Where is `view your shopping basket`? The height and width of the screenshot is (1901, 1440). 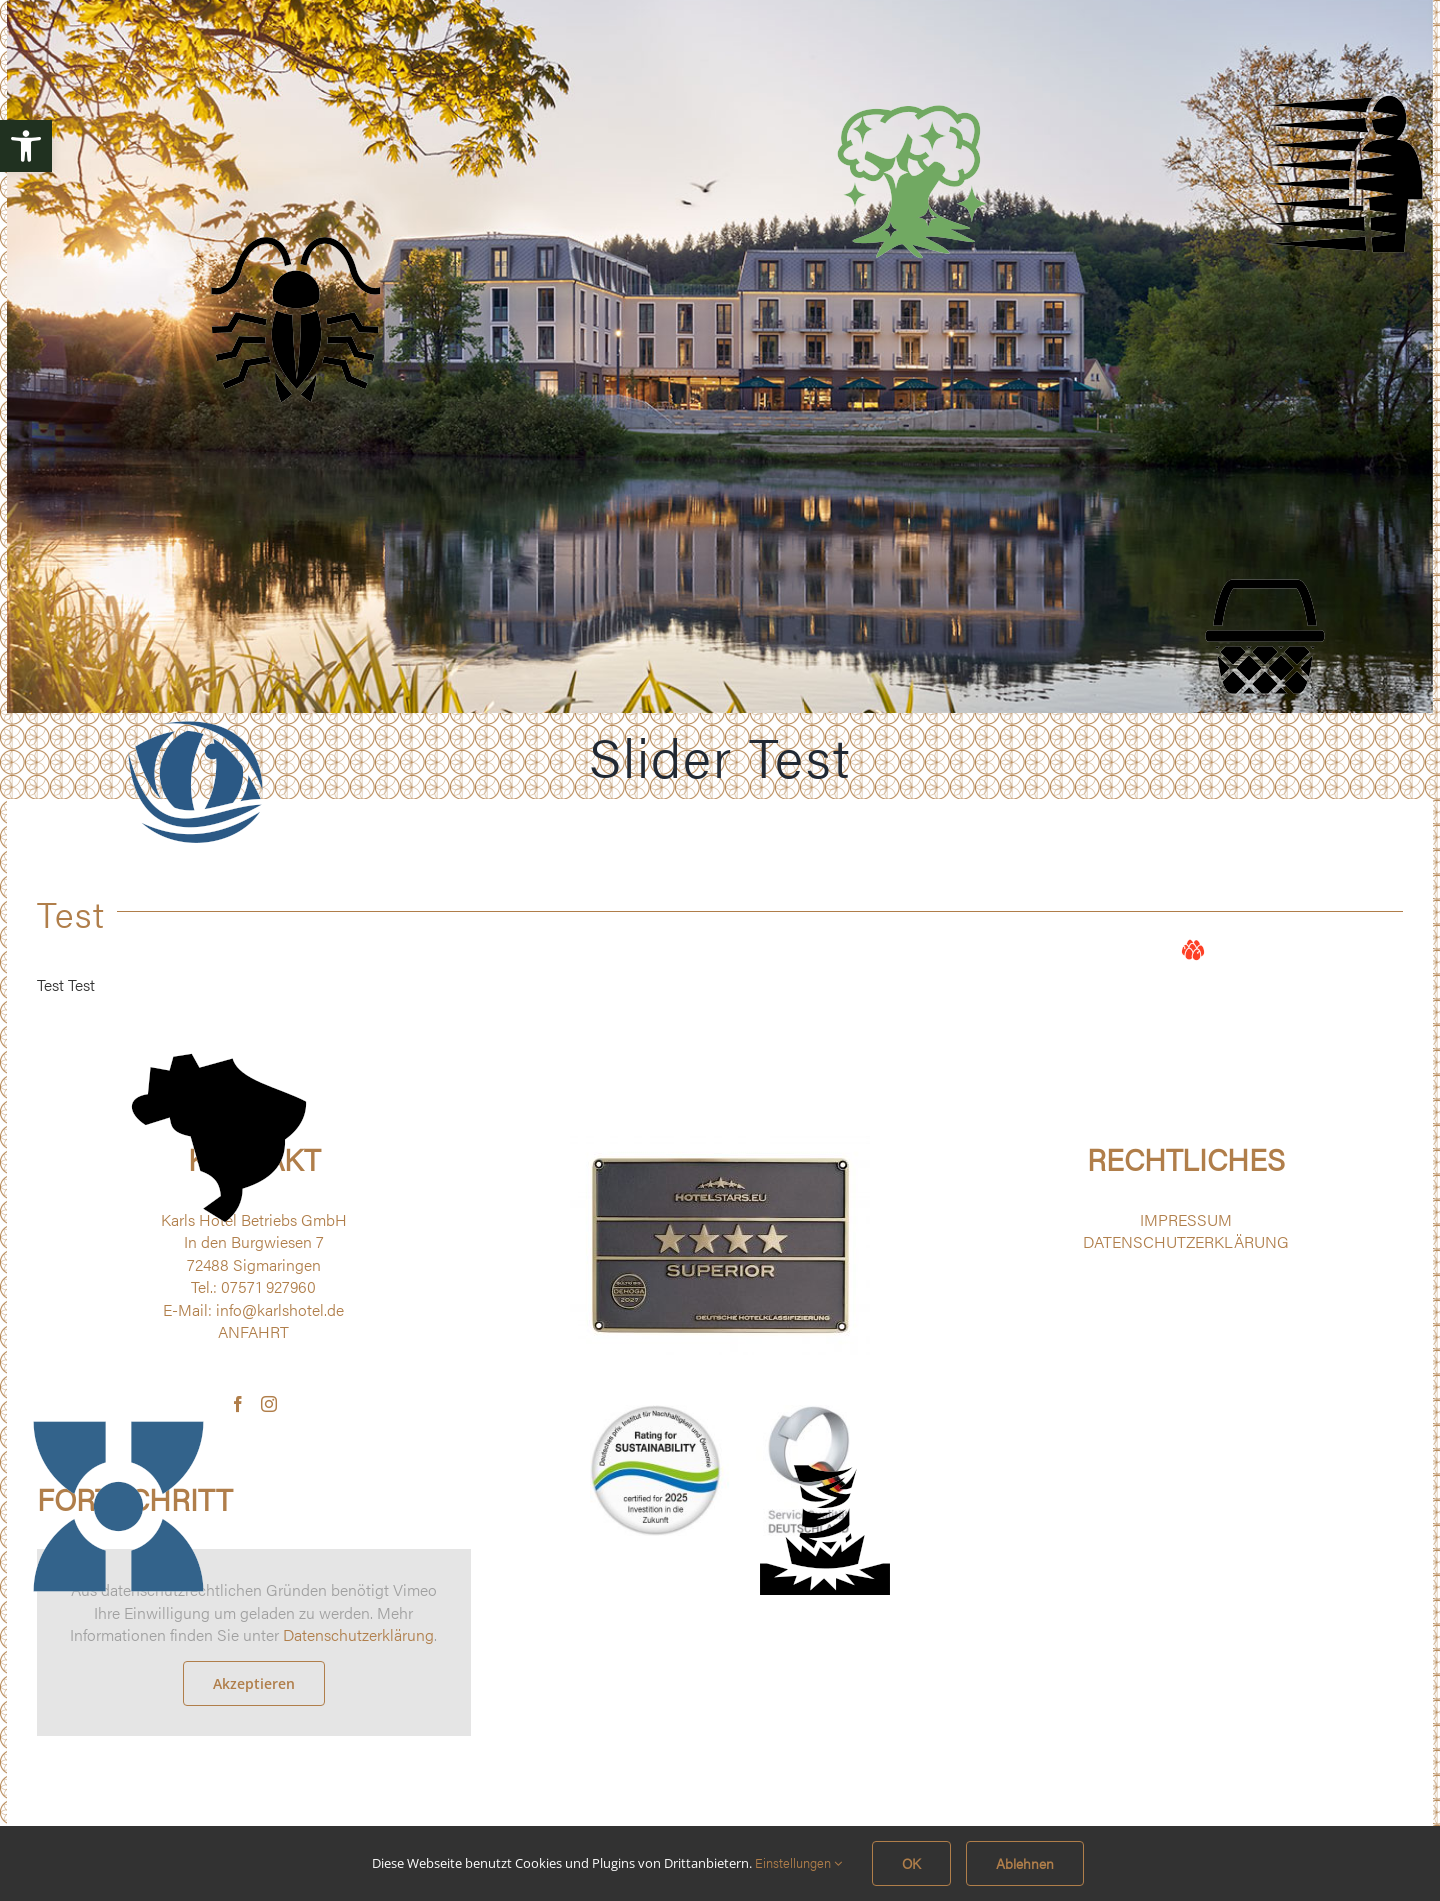 view your shopping basket is located at coordinates (1265, 636).